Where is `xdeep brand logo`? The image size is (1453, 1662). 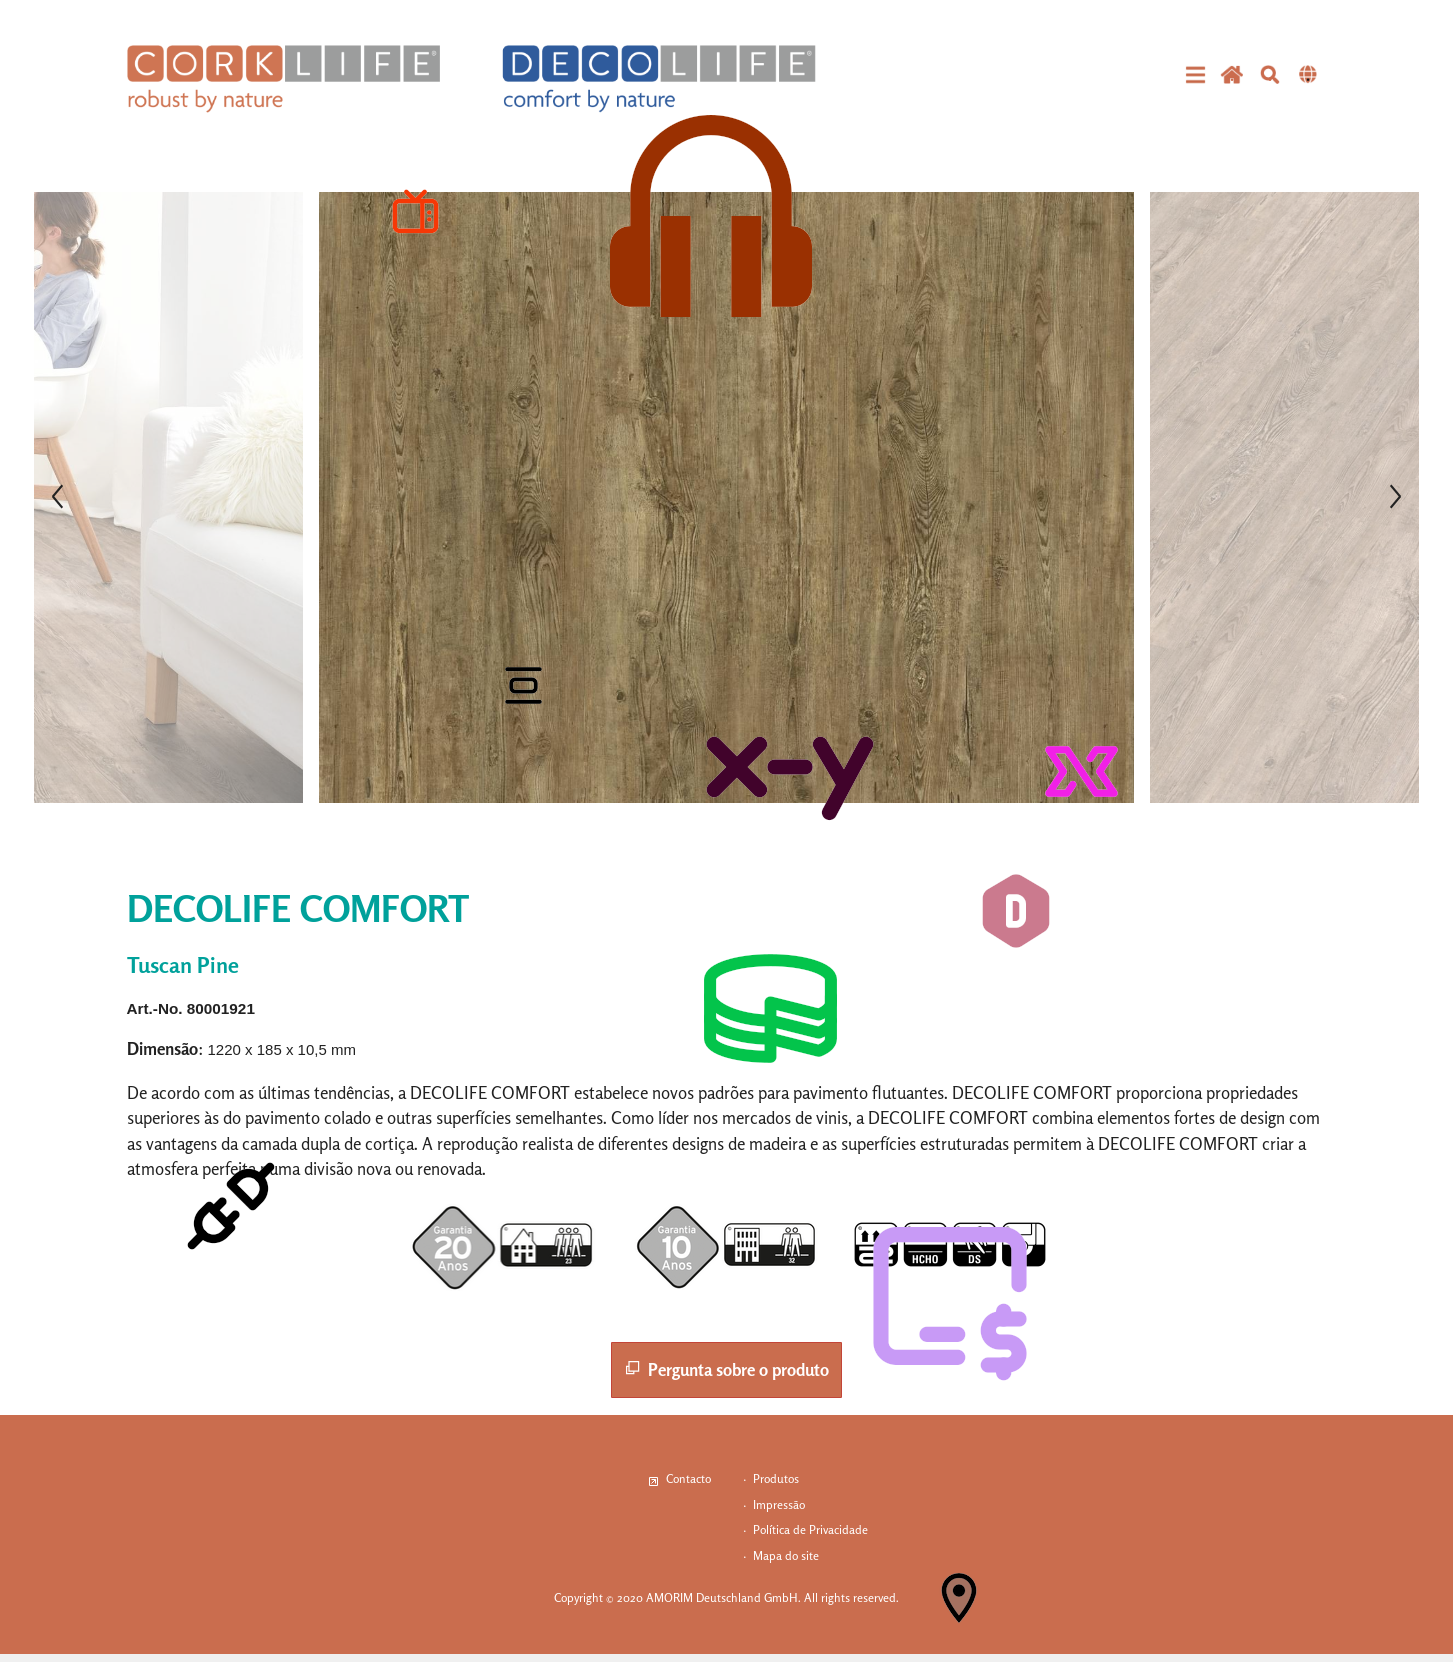
xdeep brand logo is located at coordinates (1081, 771).